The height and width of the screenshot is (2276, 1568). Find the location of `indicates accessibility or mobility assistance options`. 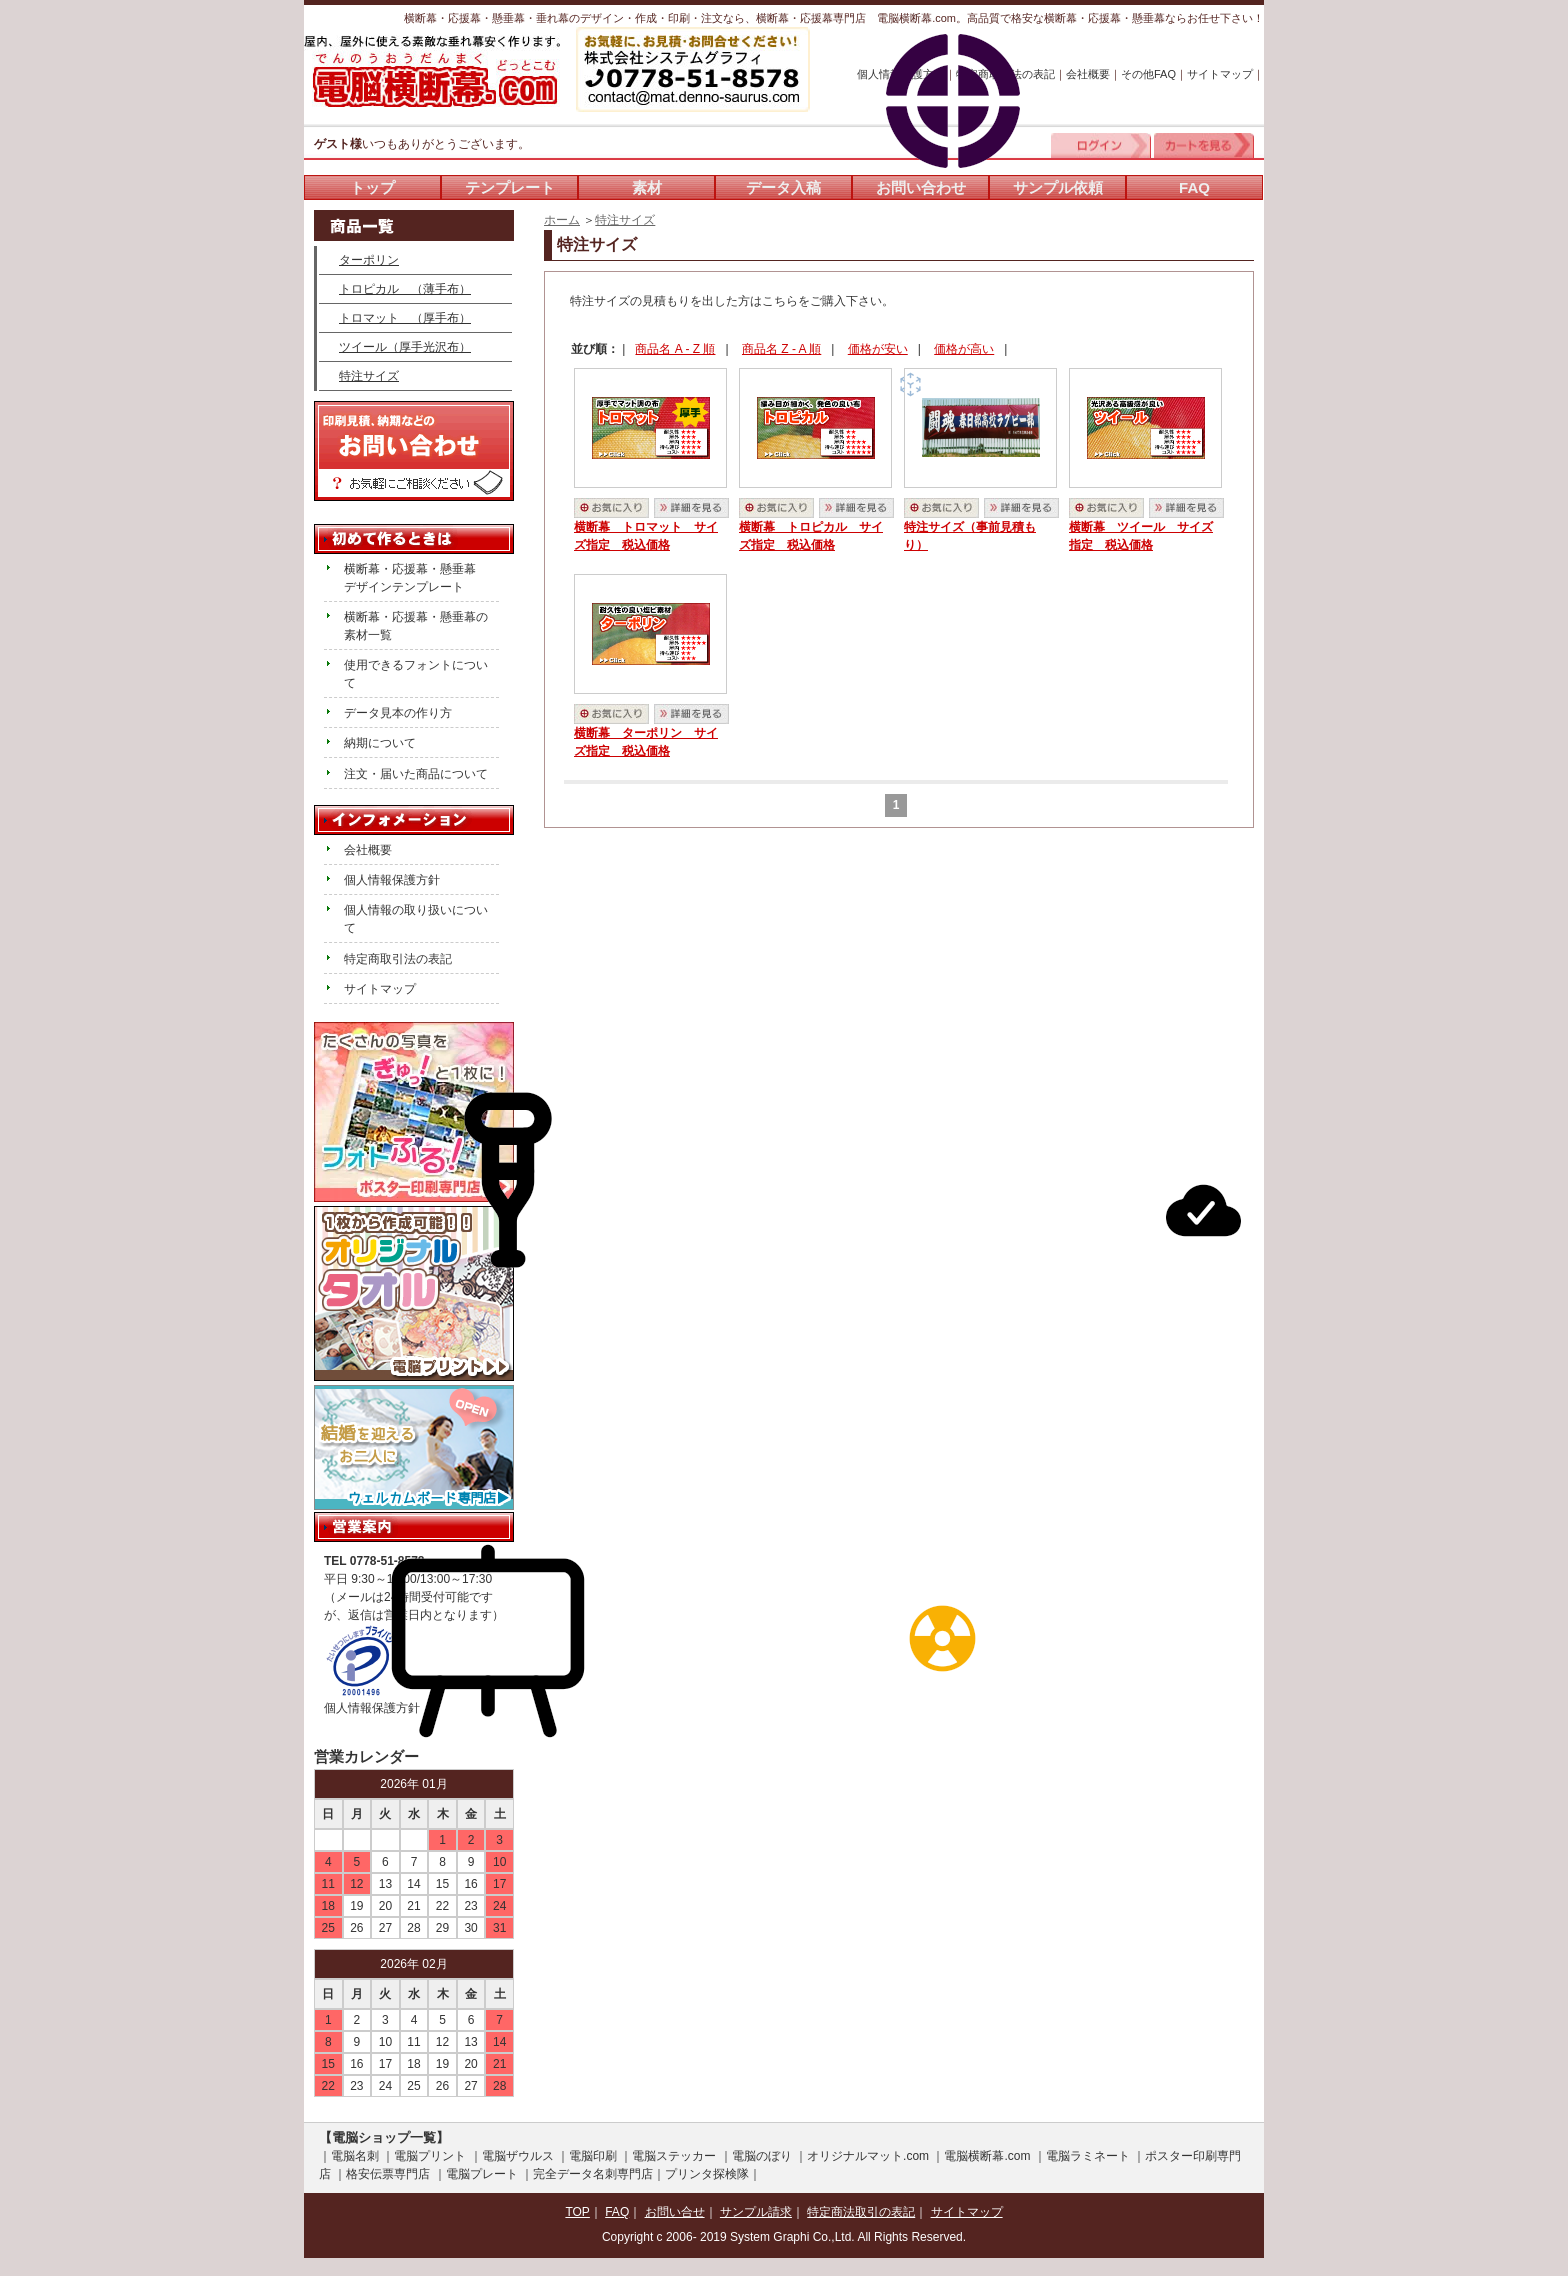

indicates accessibility or mobility assistance options is located at coordinates (508, 1180).